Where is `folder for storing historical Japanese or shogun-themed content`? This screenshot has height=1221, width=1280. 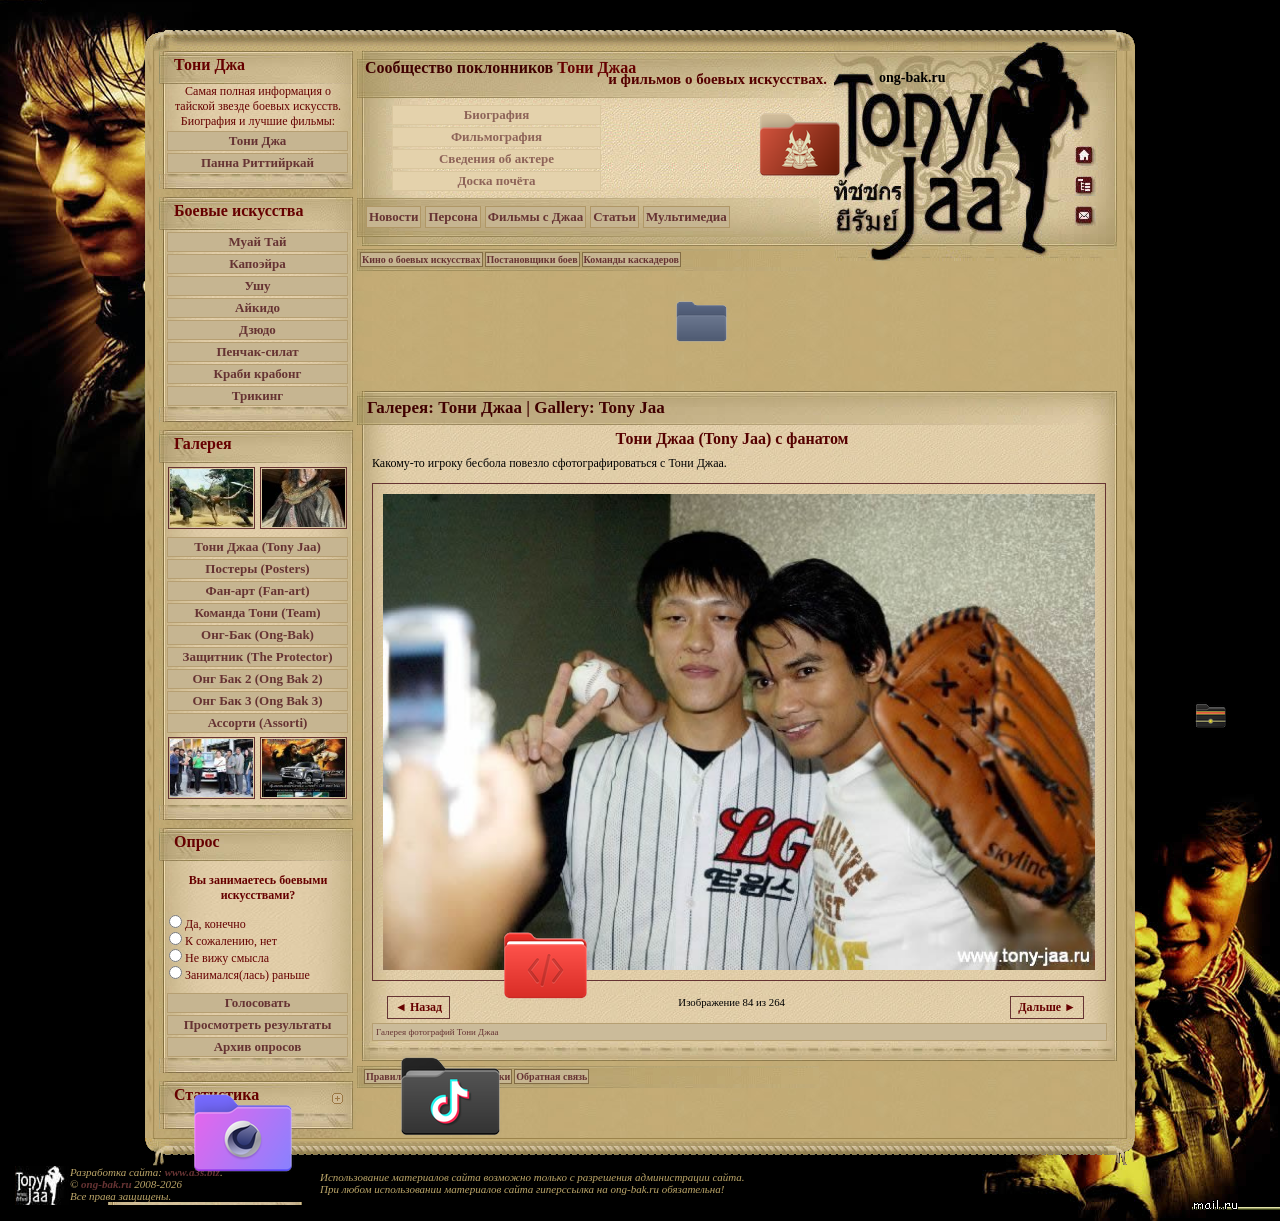
folder for storing historical Japanese or shogun-themed content is located at coordinates (799, 146).